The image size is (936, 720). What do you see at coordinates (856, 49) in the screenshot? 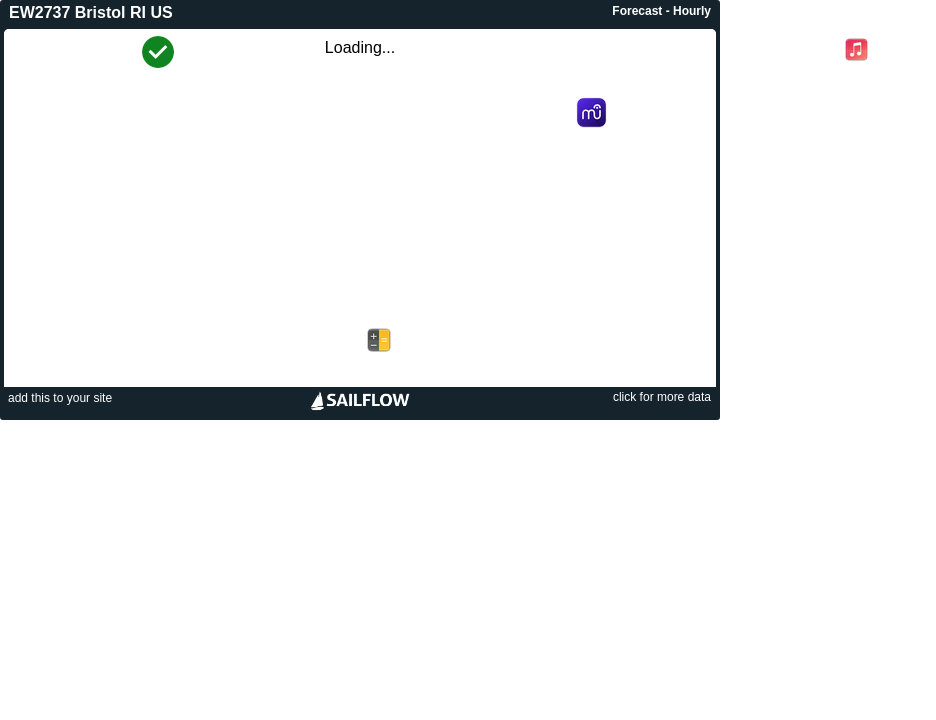
I see `open the music player app` at bounding box center [856, 49].